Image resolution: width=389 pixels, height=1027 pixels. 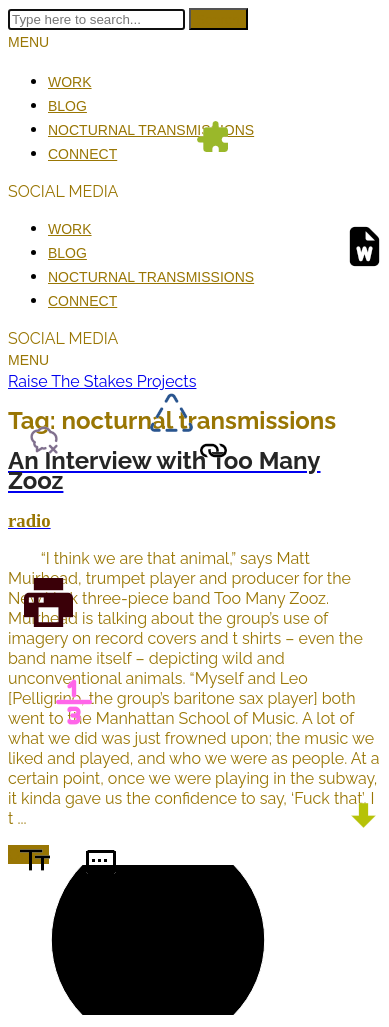 I want to click on delete a message or conversation, so click(x=43, y=439).